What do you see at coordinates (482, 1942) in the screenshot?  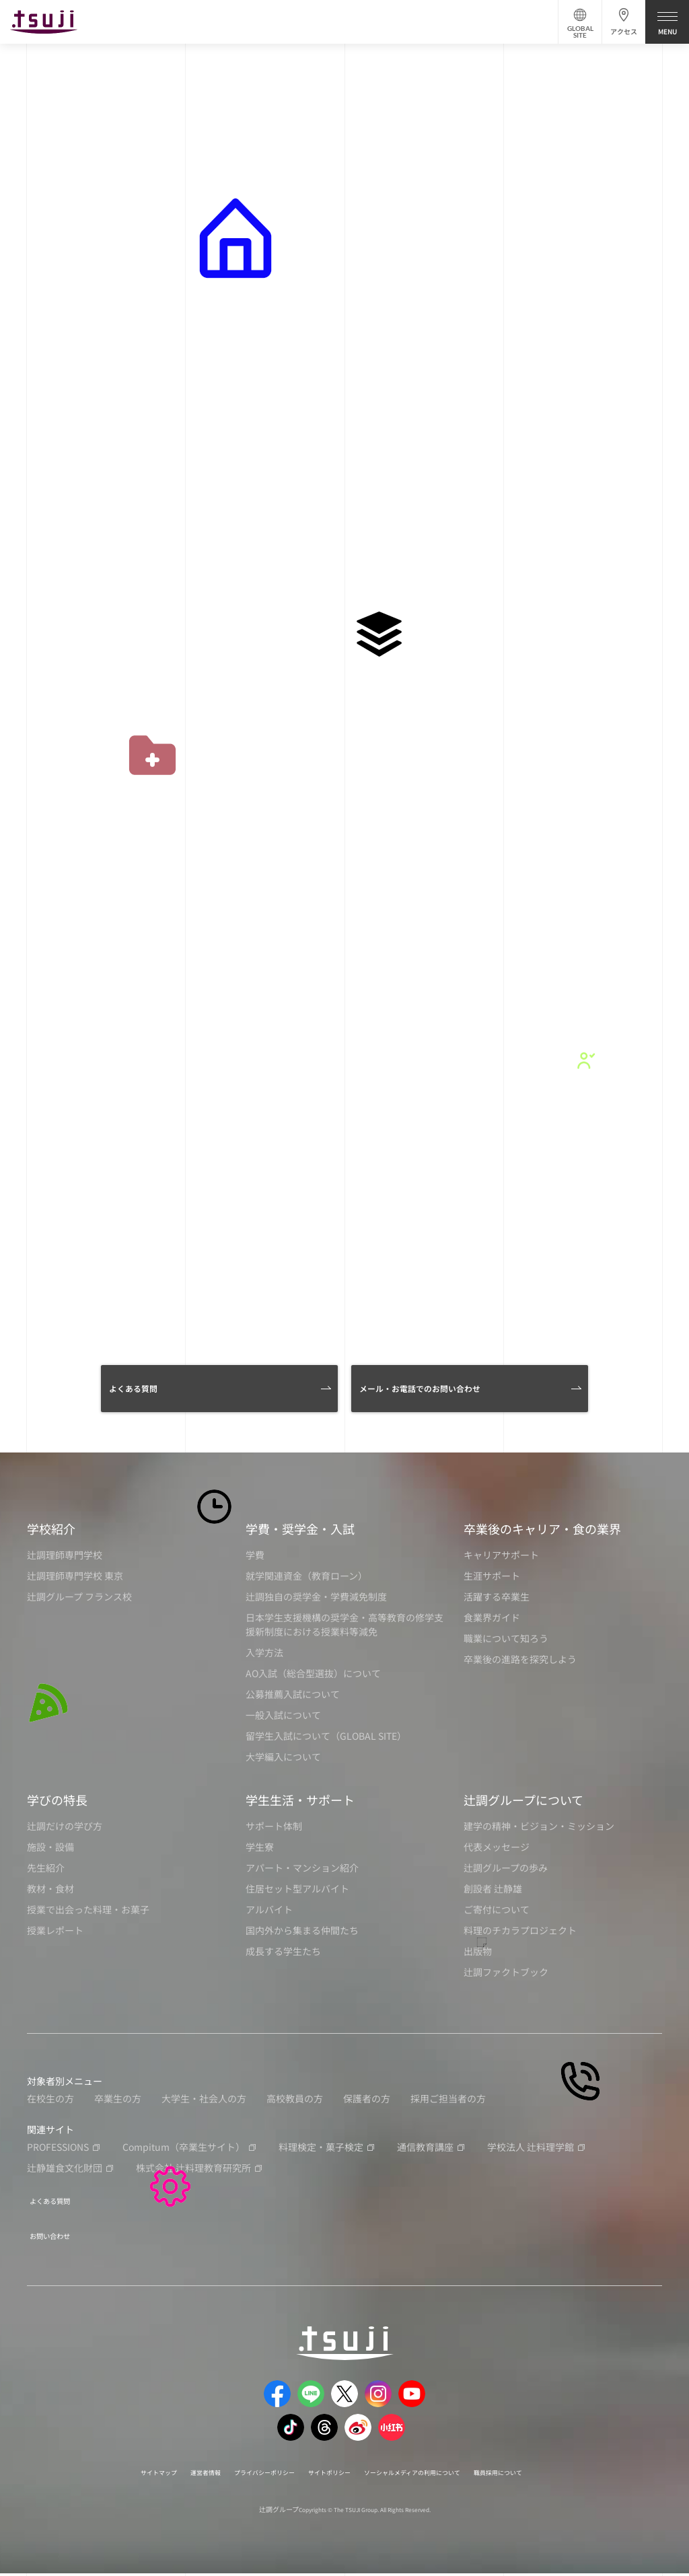 I see `create a new note` at bounding box center [482, 1942].